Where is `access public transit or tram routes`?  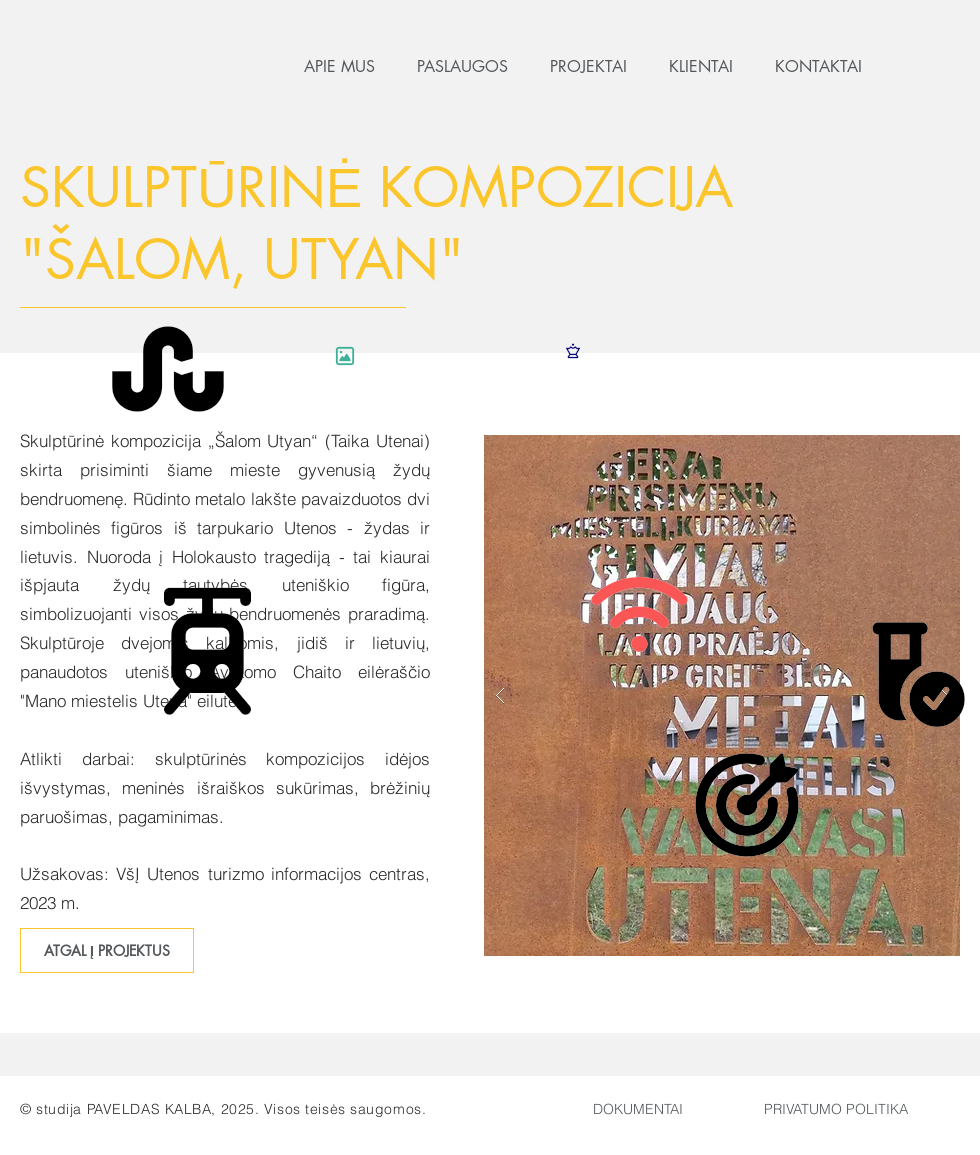
access public transit or tram routes is located at coordinates (207, 649).